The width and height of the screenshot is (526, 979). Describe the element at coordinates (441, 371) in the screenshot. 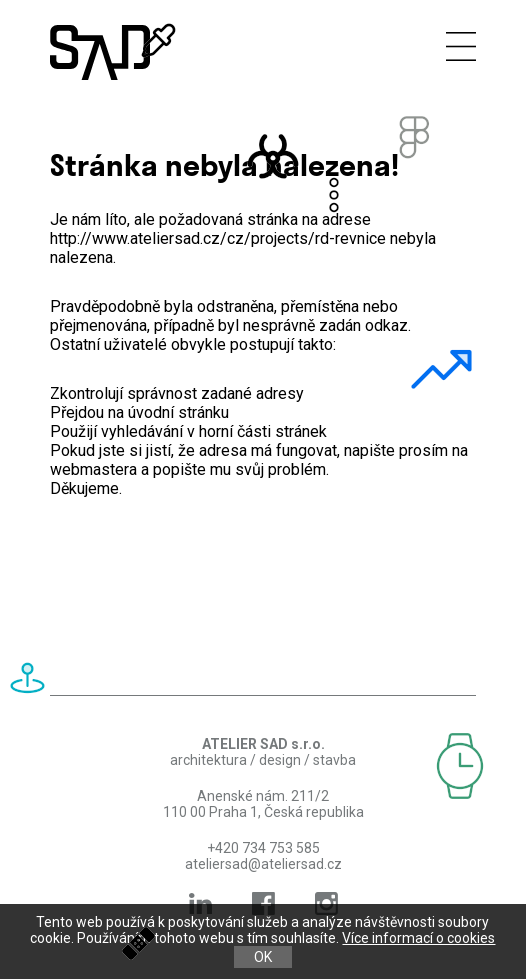

I see `view trending or popular content` at that location.